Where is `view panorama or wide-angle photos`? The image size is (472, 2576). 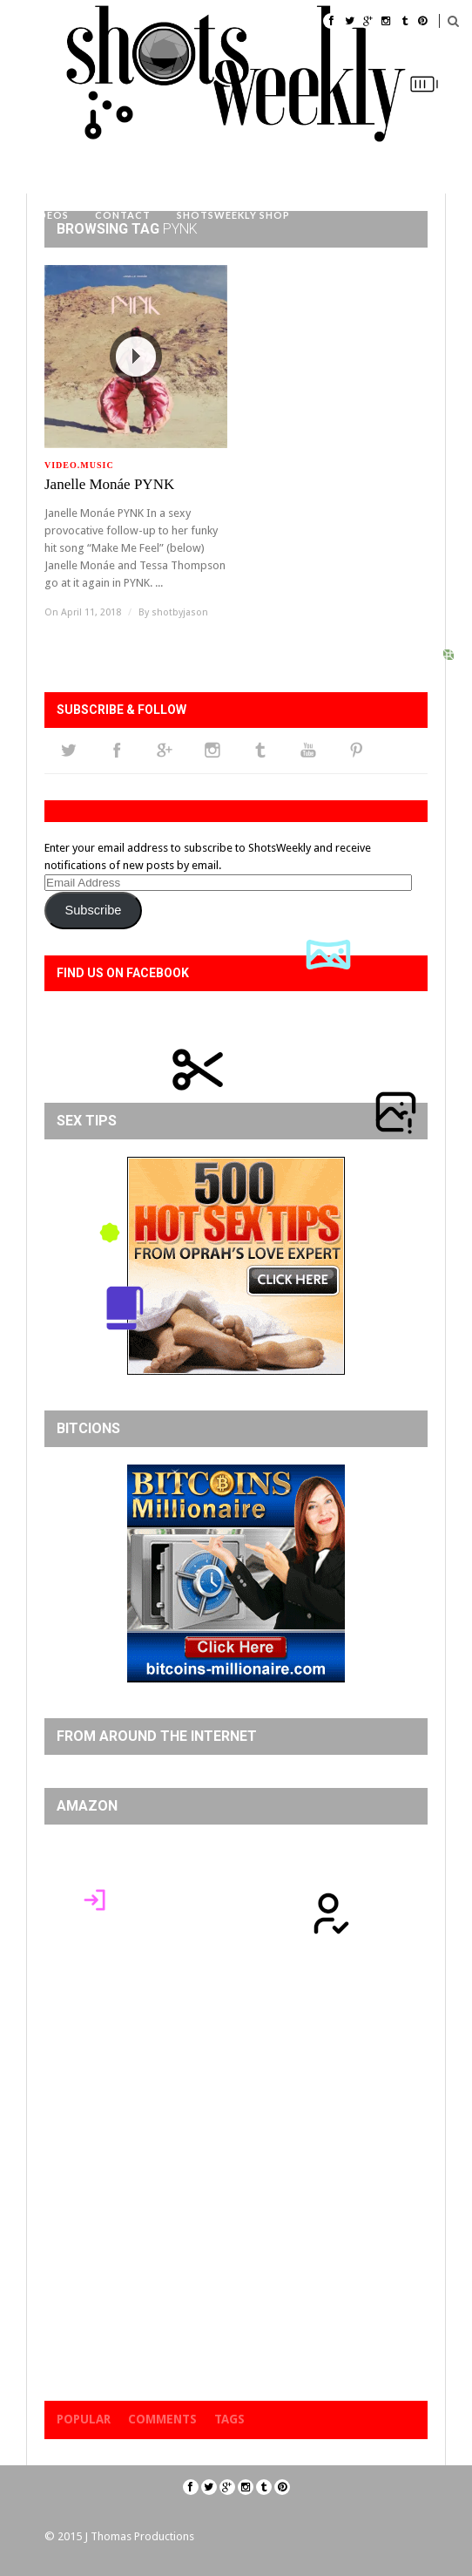
view panorama or wide-angle photos is located at coordinates (328, 955).